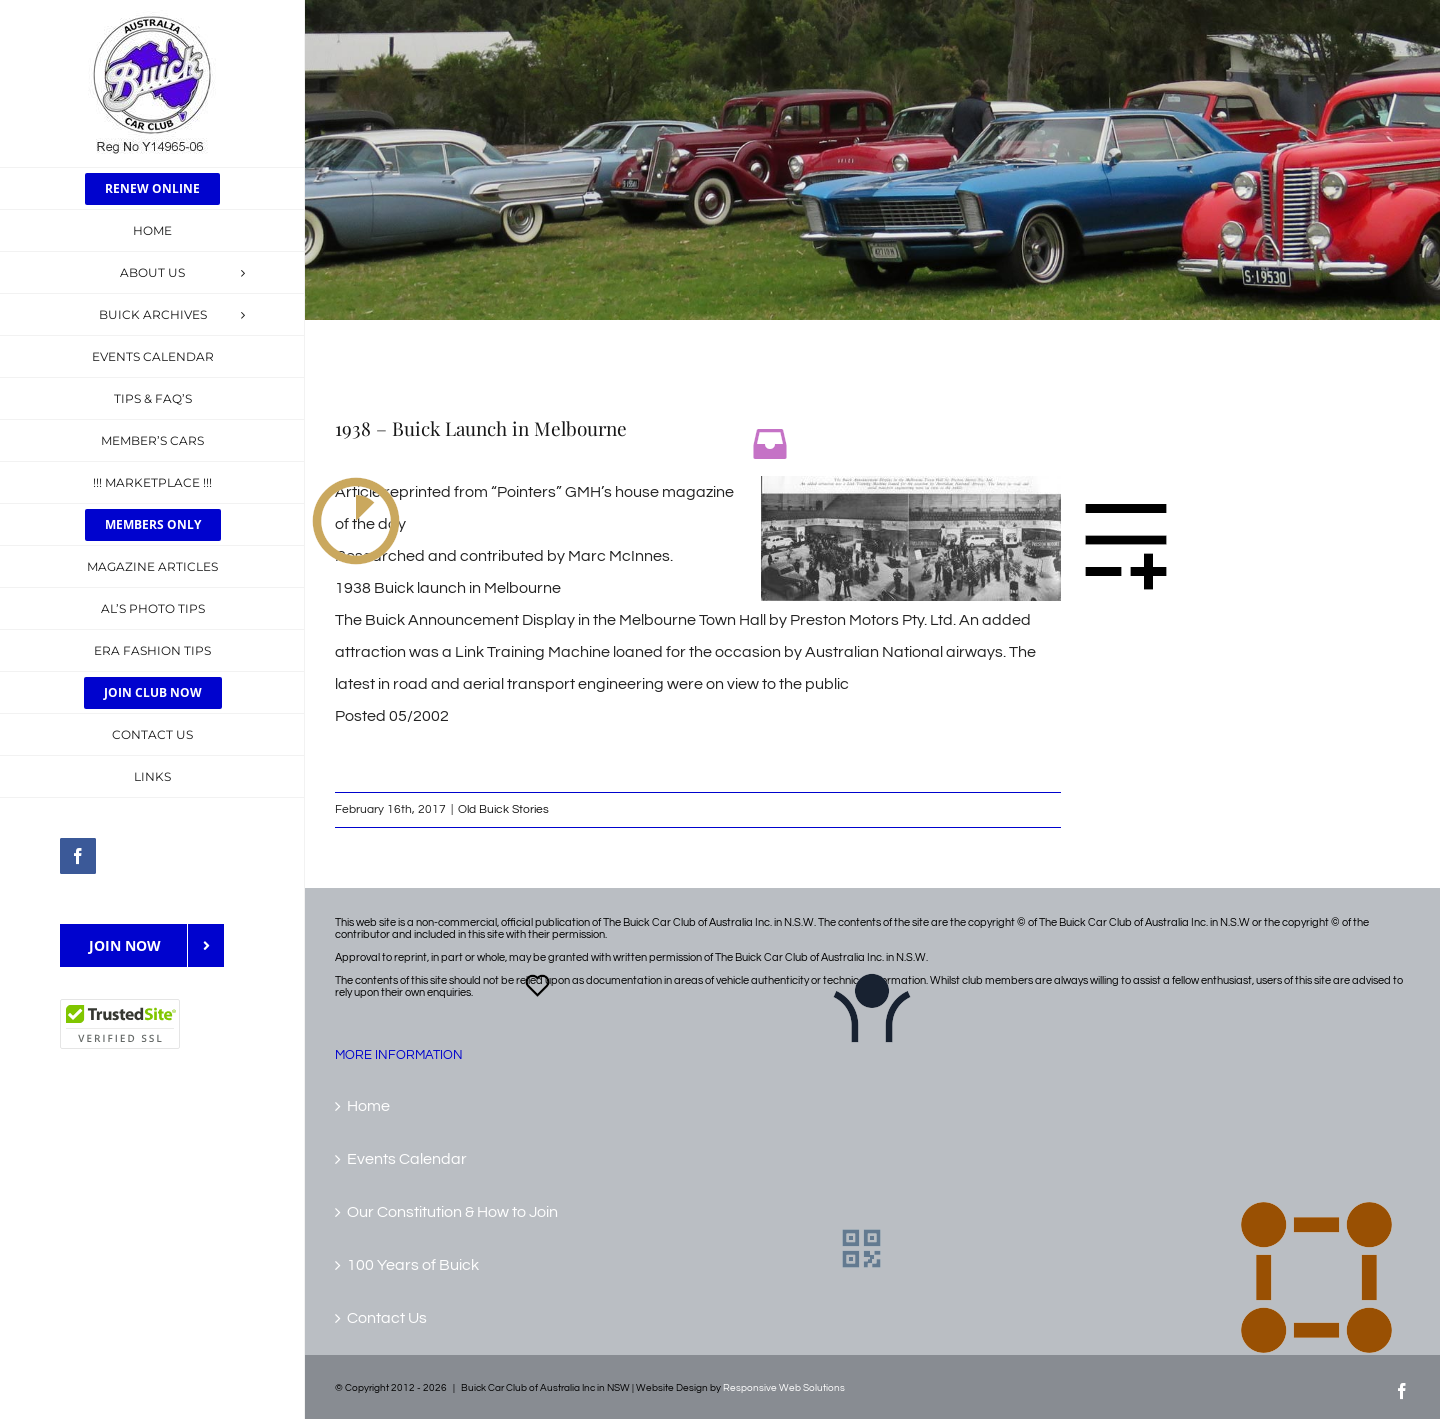 The width and height of the screenshot is (1440, 1419). I want to click on indicates a welcoming or friendly user state, so click(872, 1008).